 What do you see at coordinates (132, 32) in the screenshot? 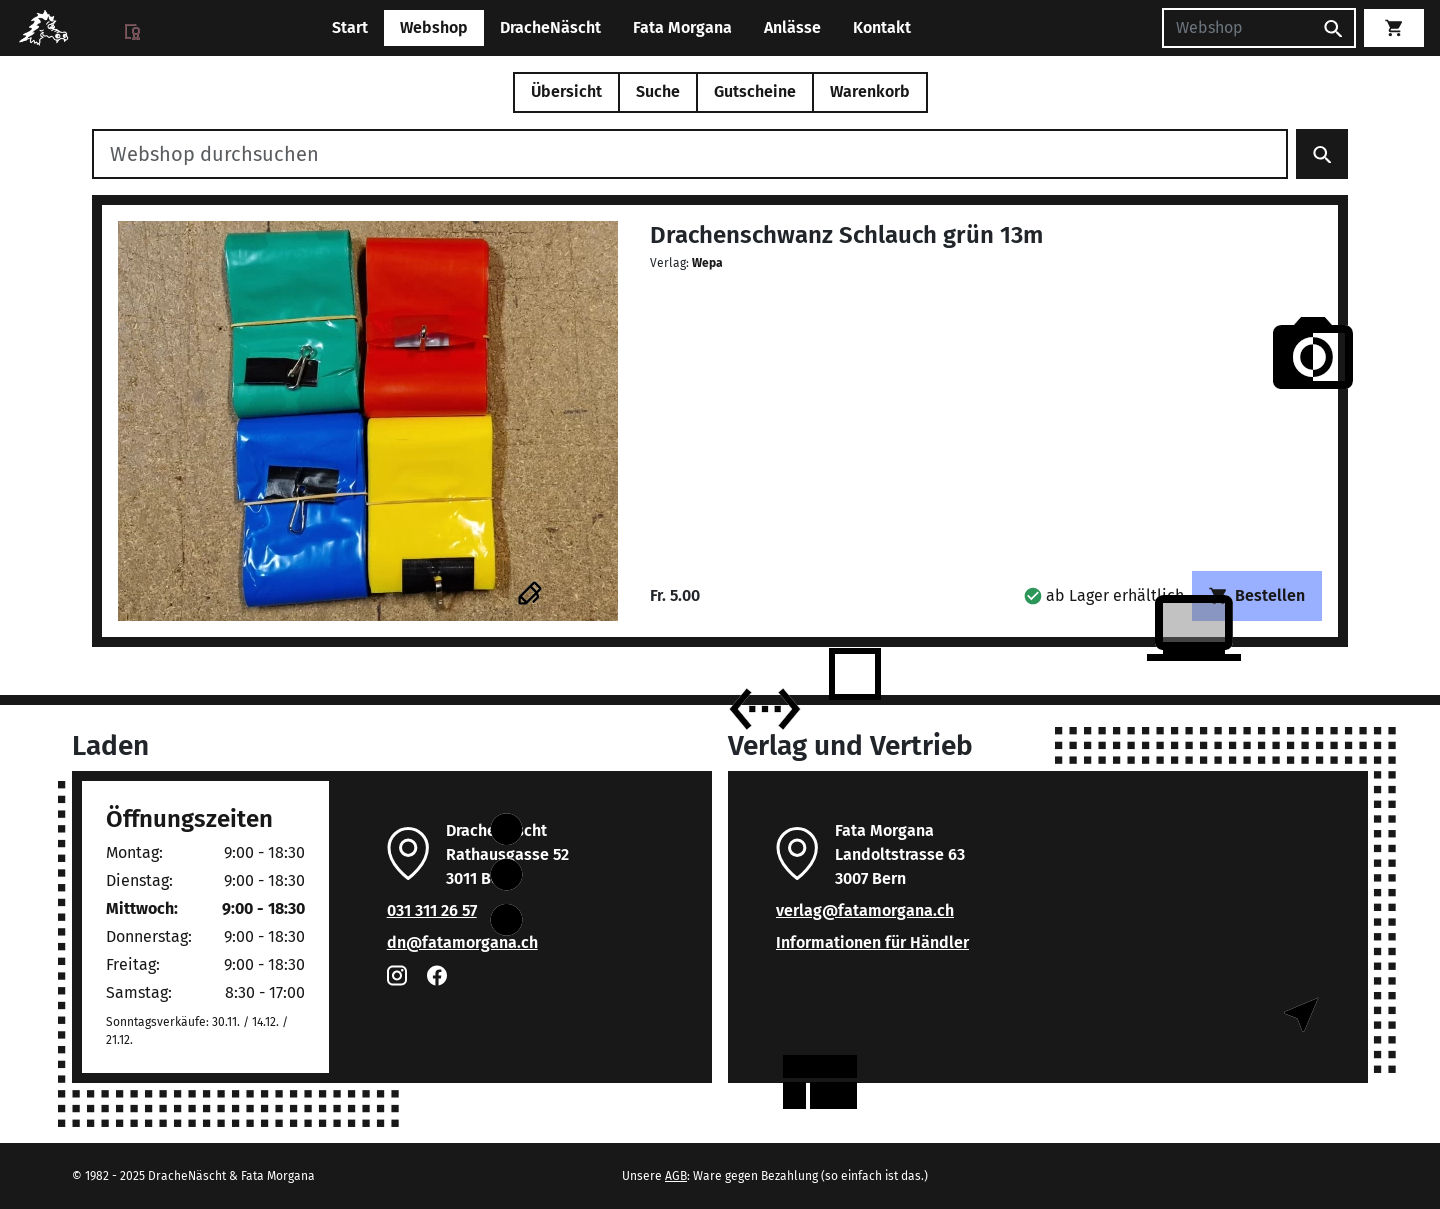
I see `view certified or licensed file` at bounding box center [132, 32].